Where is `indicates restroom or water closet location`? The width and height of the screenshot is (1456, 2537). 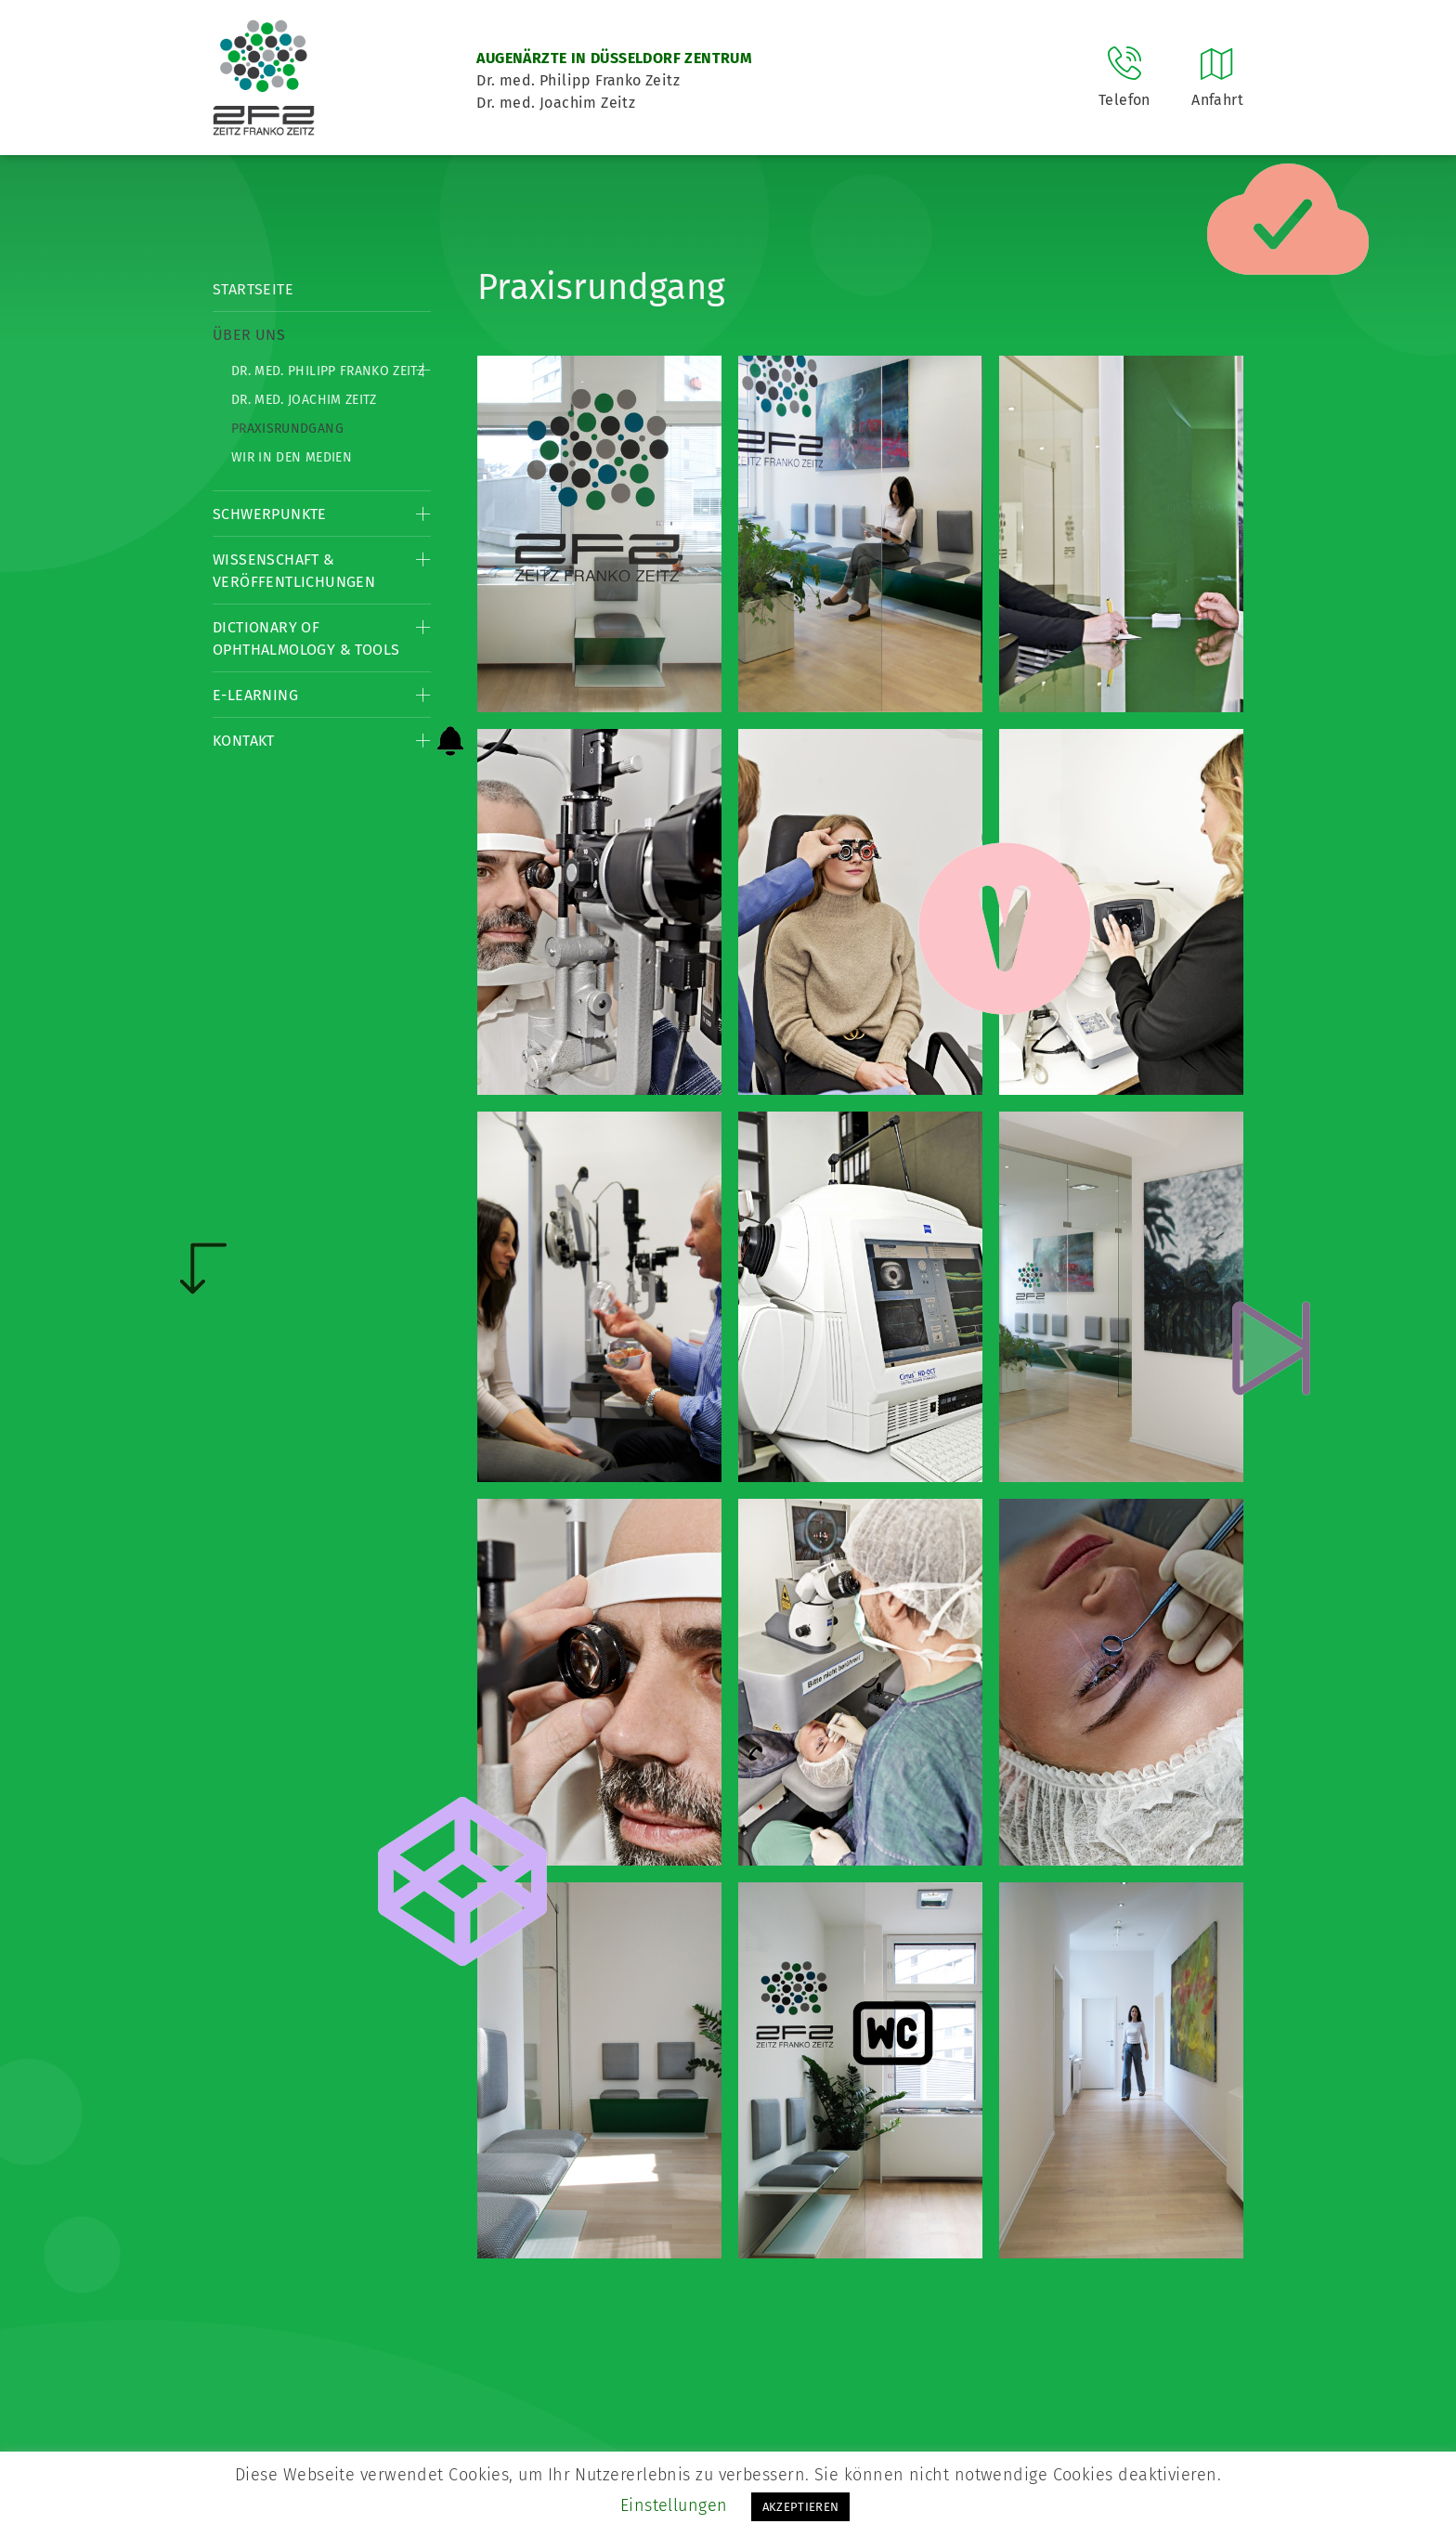 indicates restroom or water closet location is located at coordinates (892, 2033).